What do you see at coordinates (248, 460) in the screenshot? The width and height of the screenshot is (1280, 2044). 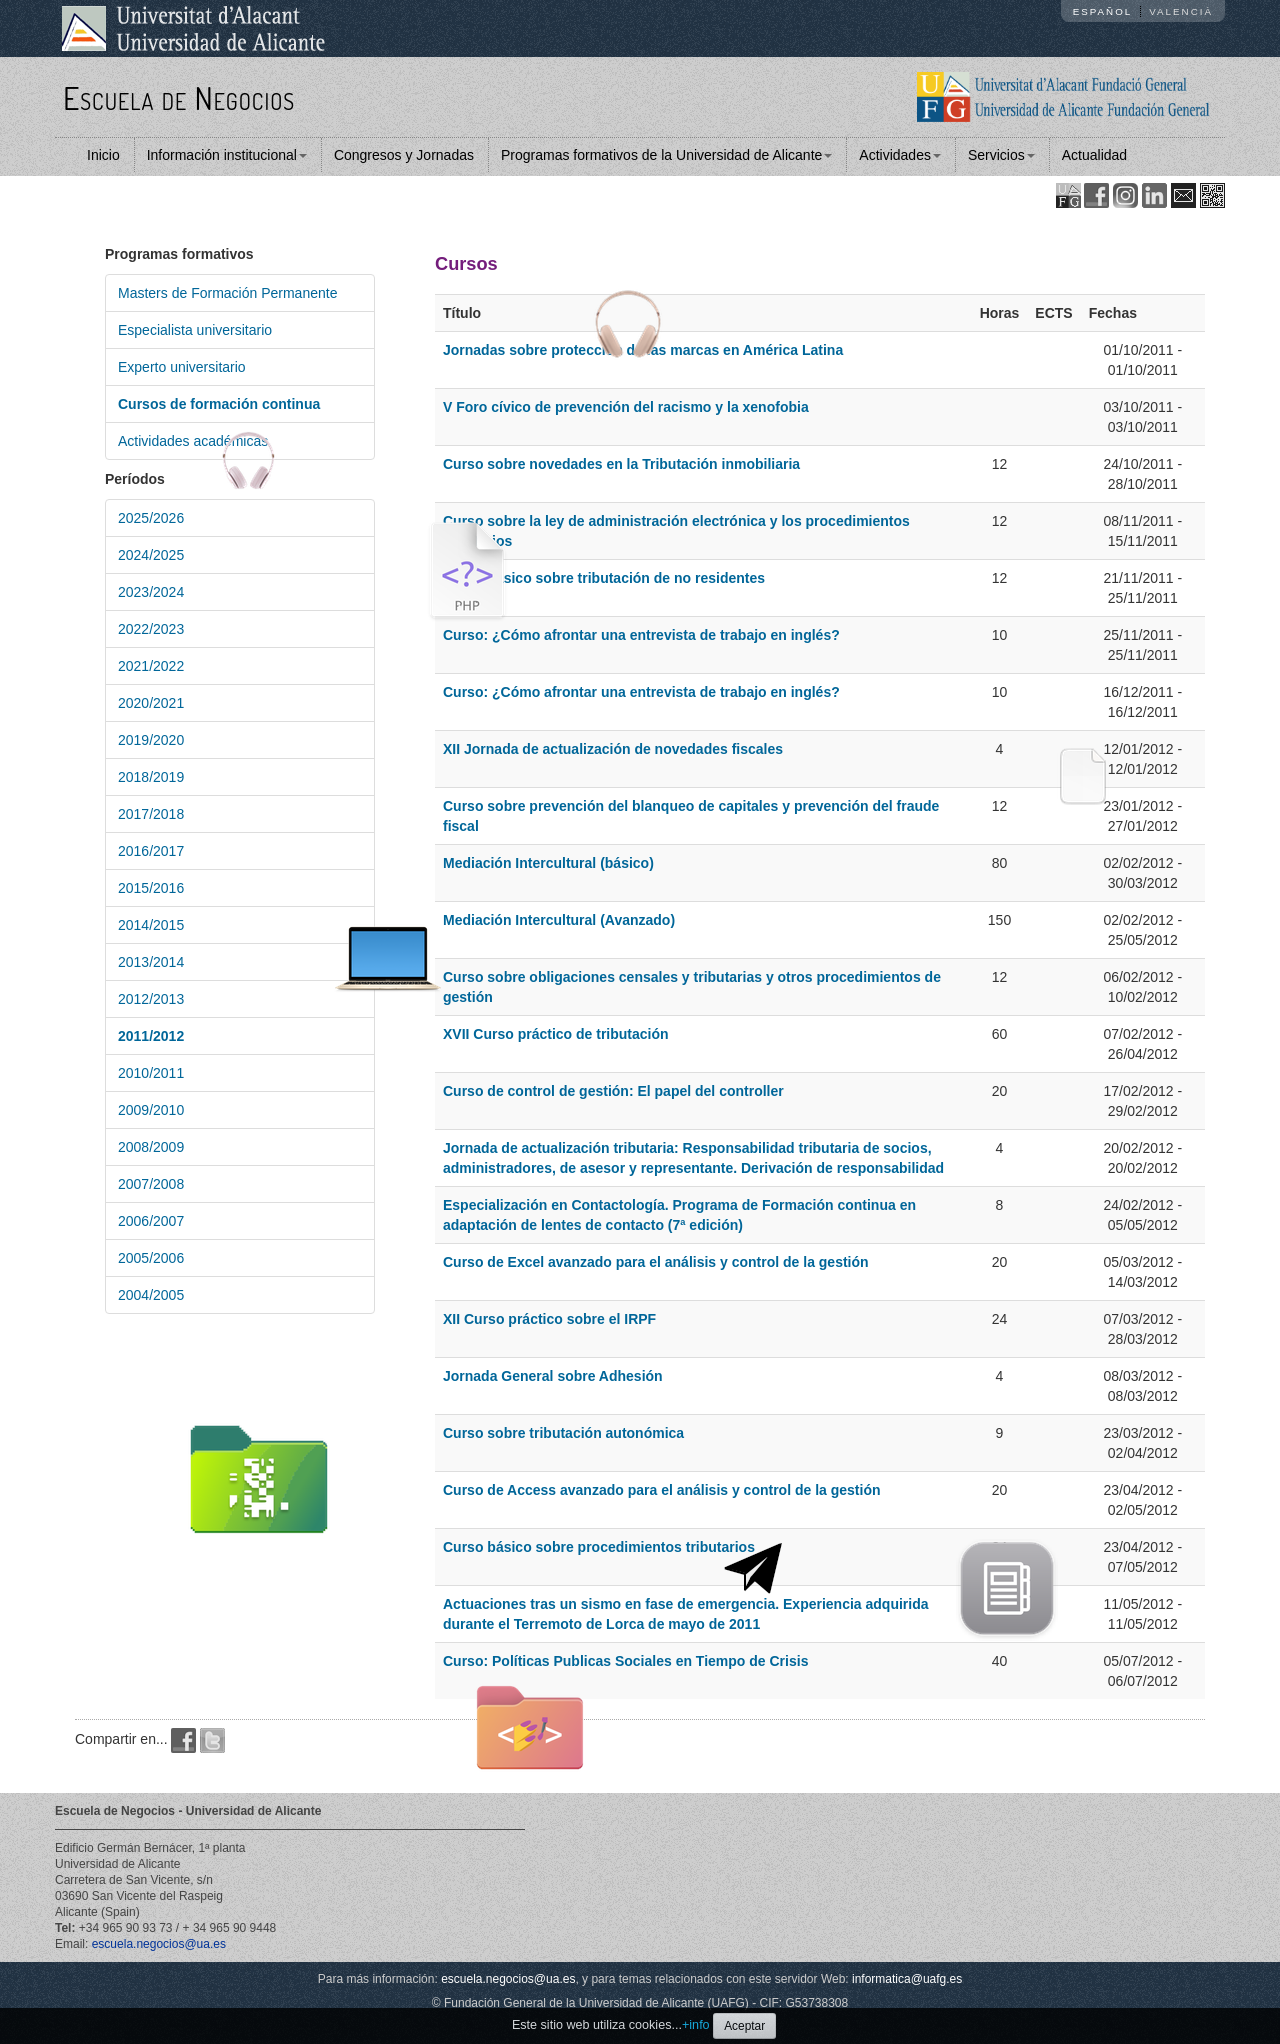 I see `bluetooth headphones connected` at bounding box center [248, 460].